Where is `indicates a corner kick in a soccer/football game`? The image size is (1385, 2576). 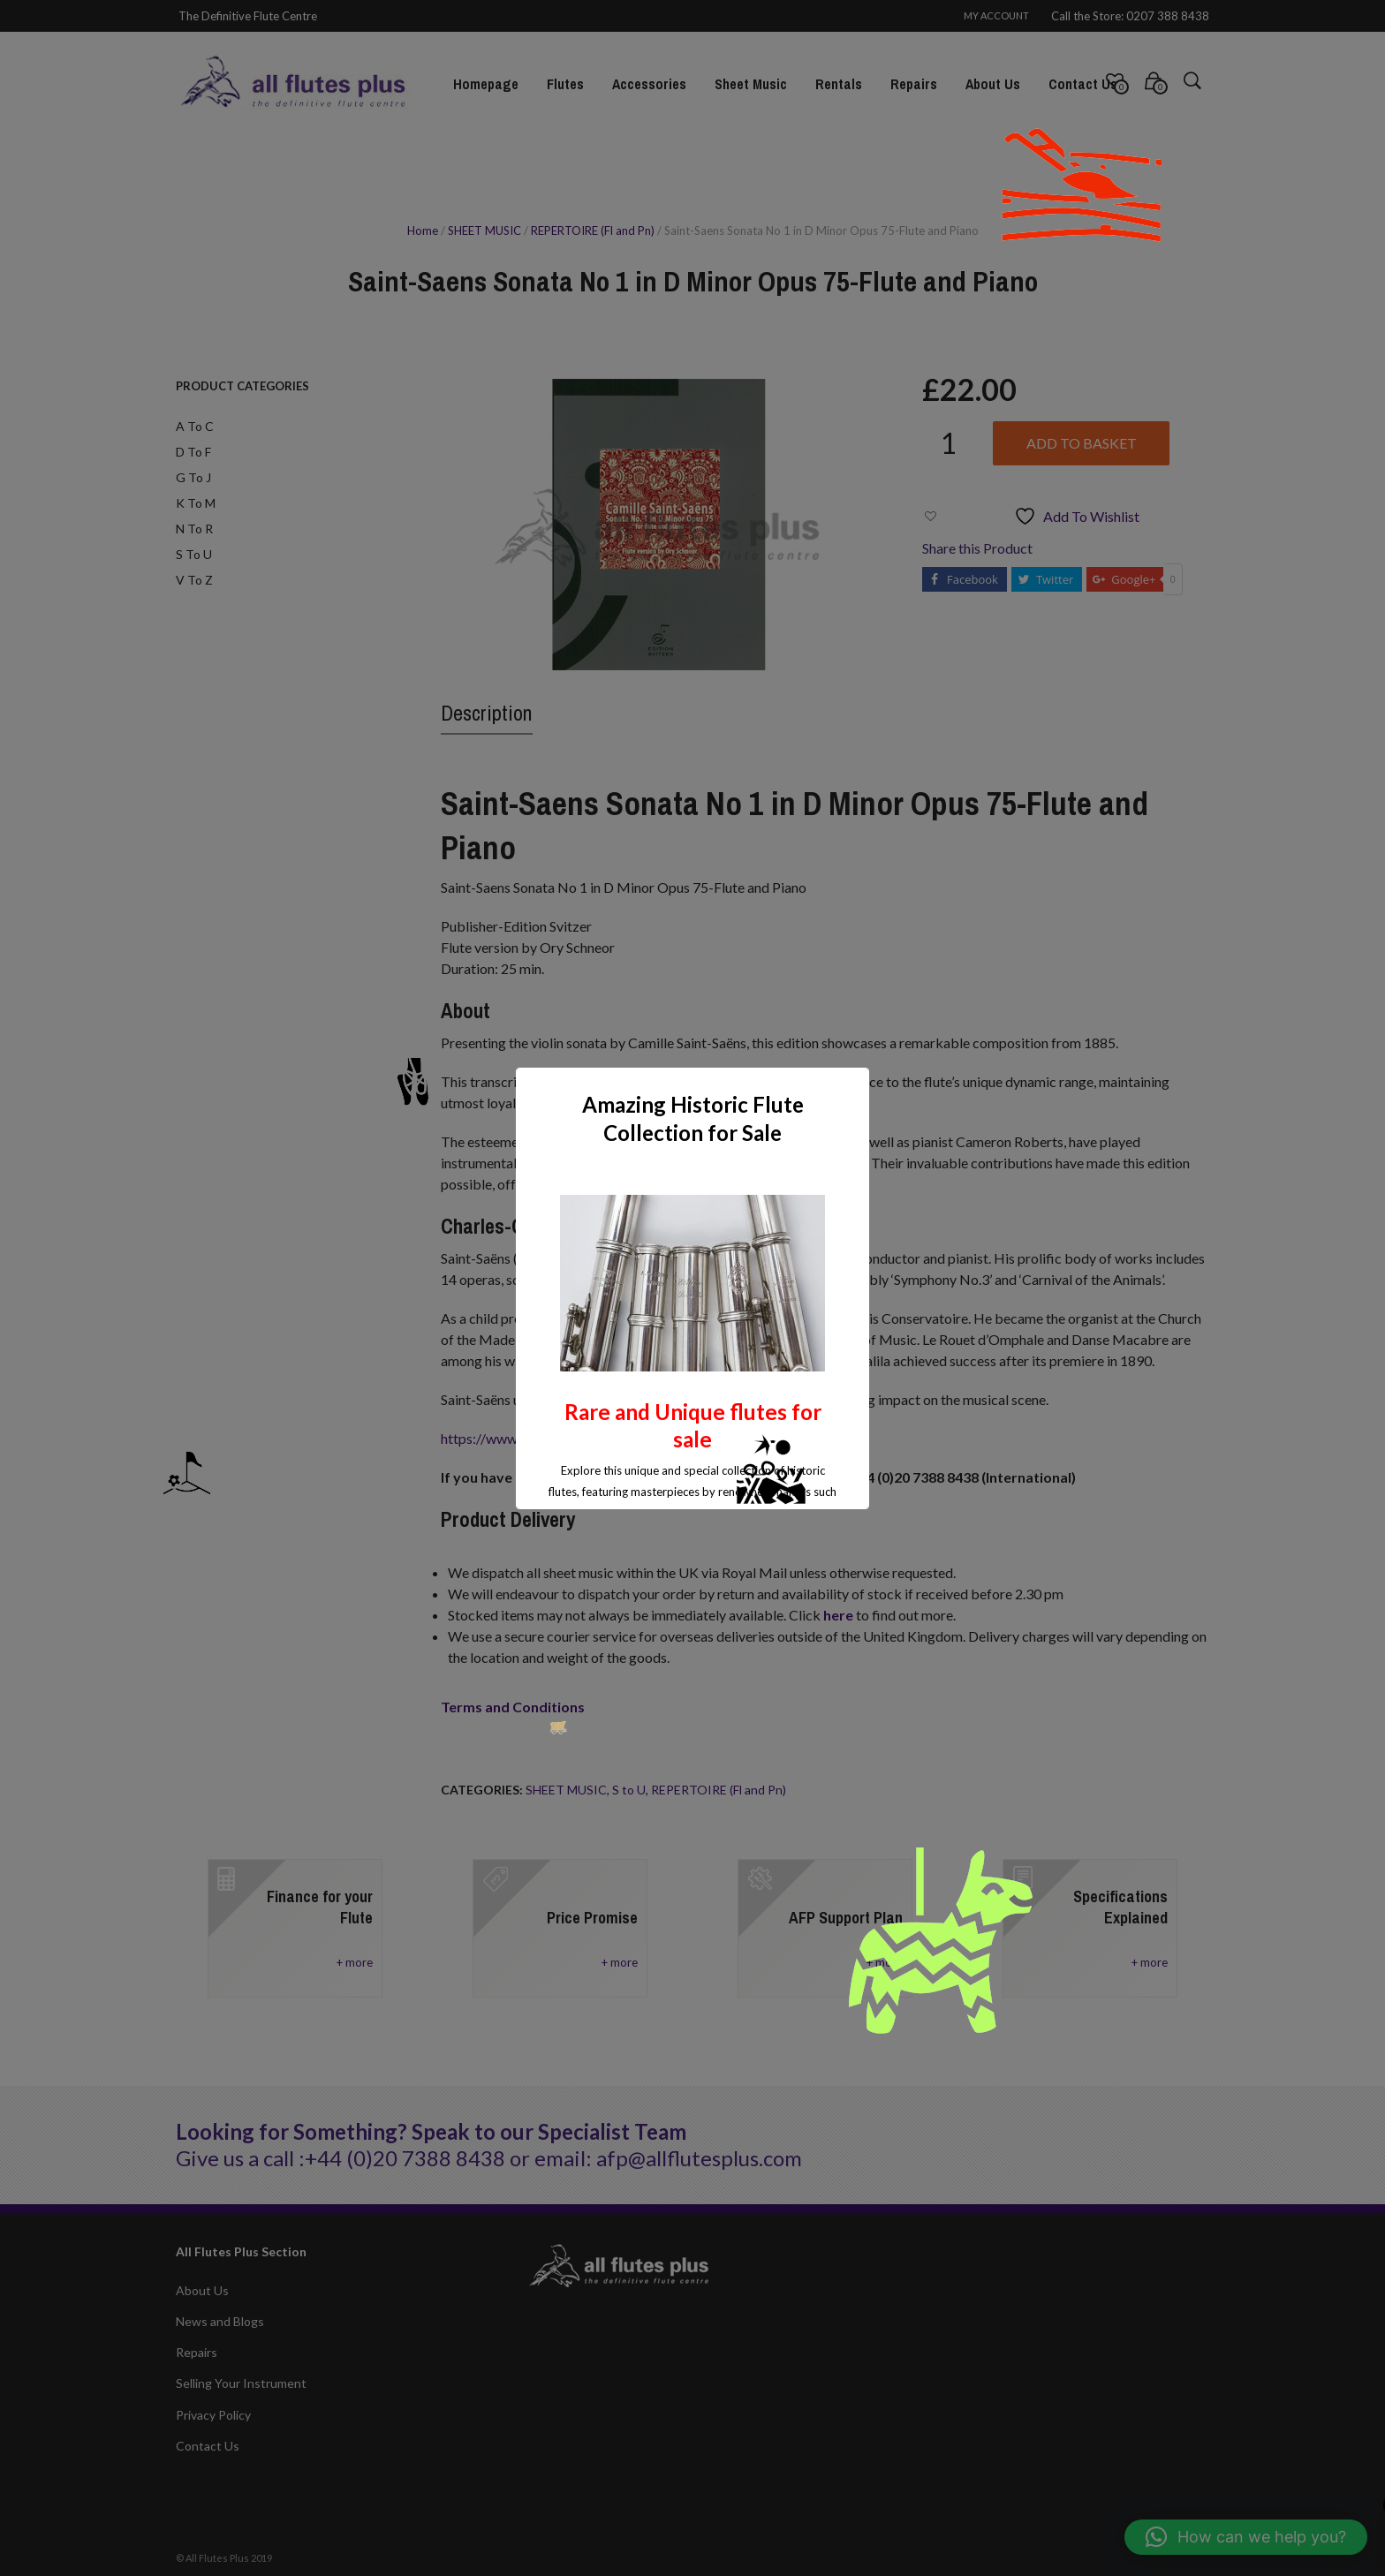
indicates a corner kick in a soccer/football game is located at coordinates (186, 1473).